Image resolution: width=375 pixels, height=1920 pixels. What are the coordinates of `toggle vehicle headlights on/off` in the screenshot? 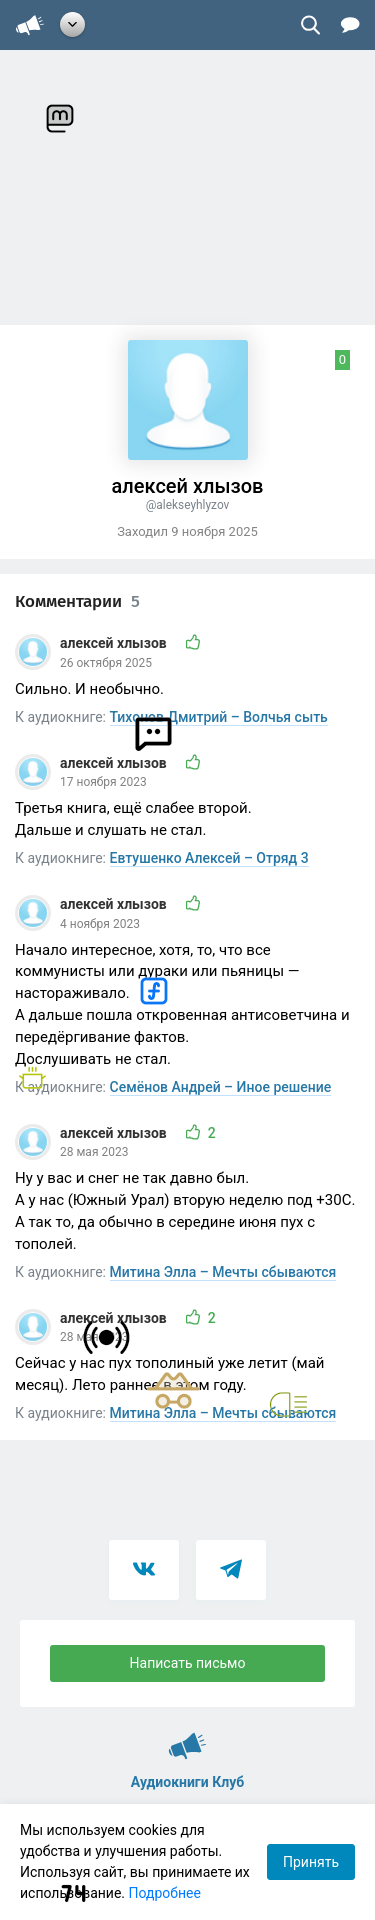 It's located at (288, 1404).